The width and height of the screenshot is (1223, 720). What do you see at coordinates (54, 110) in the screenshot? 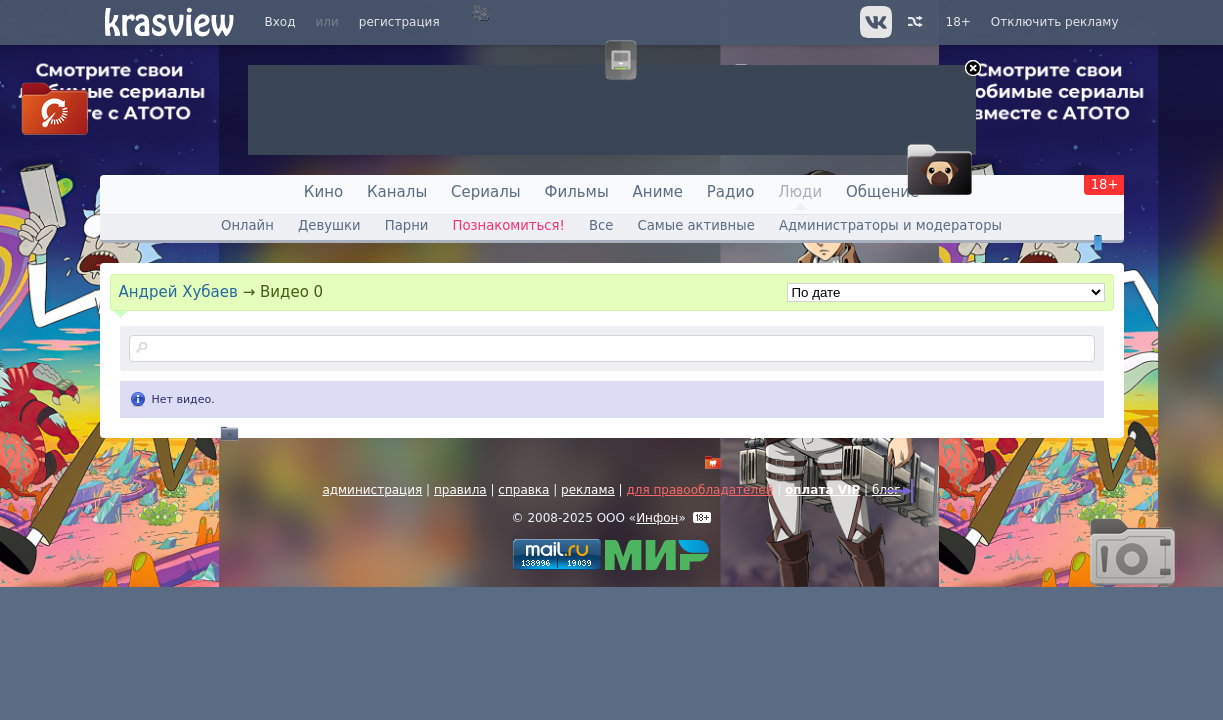
I see `open amd storemi application folder` at bounding box center [54, 110].